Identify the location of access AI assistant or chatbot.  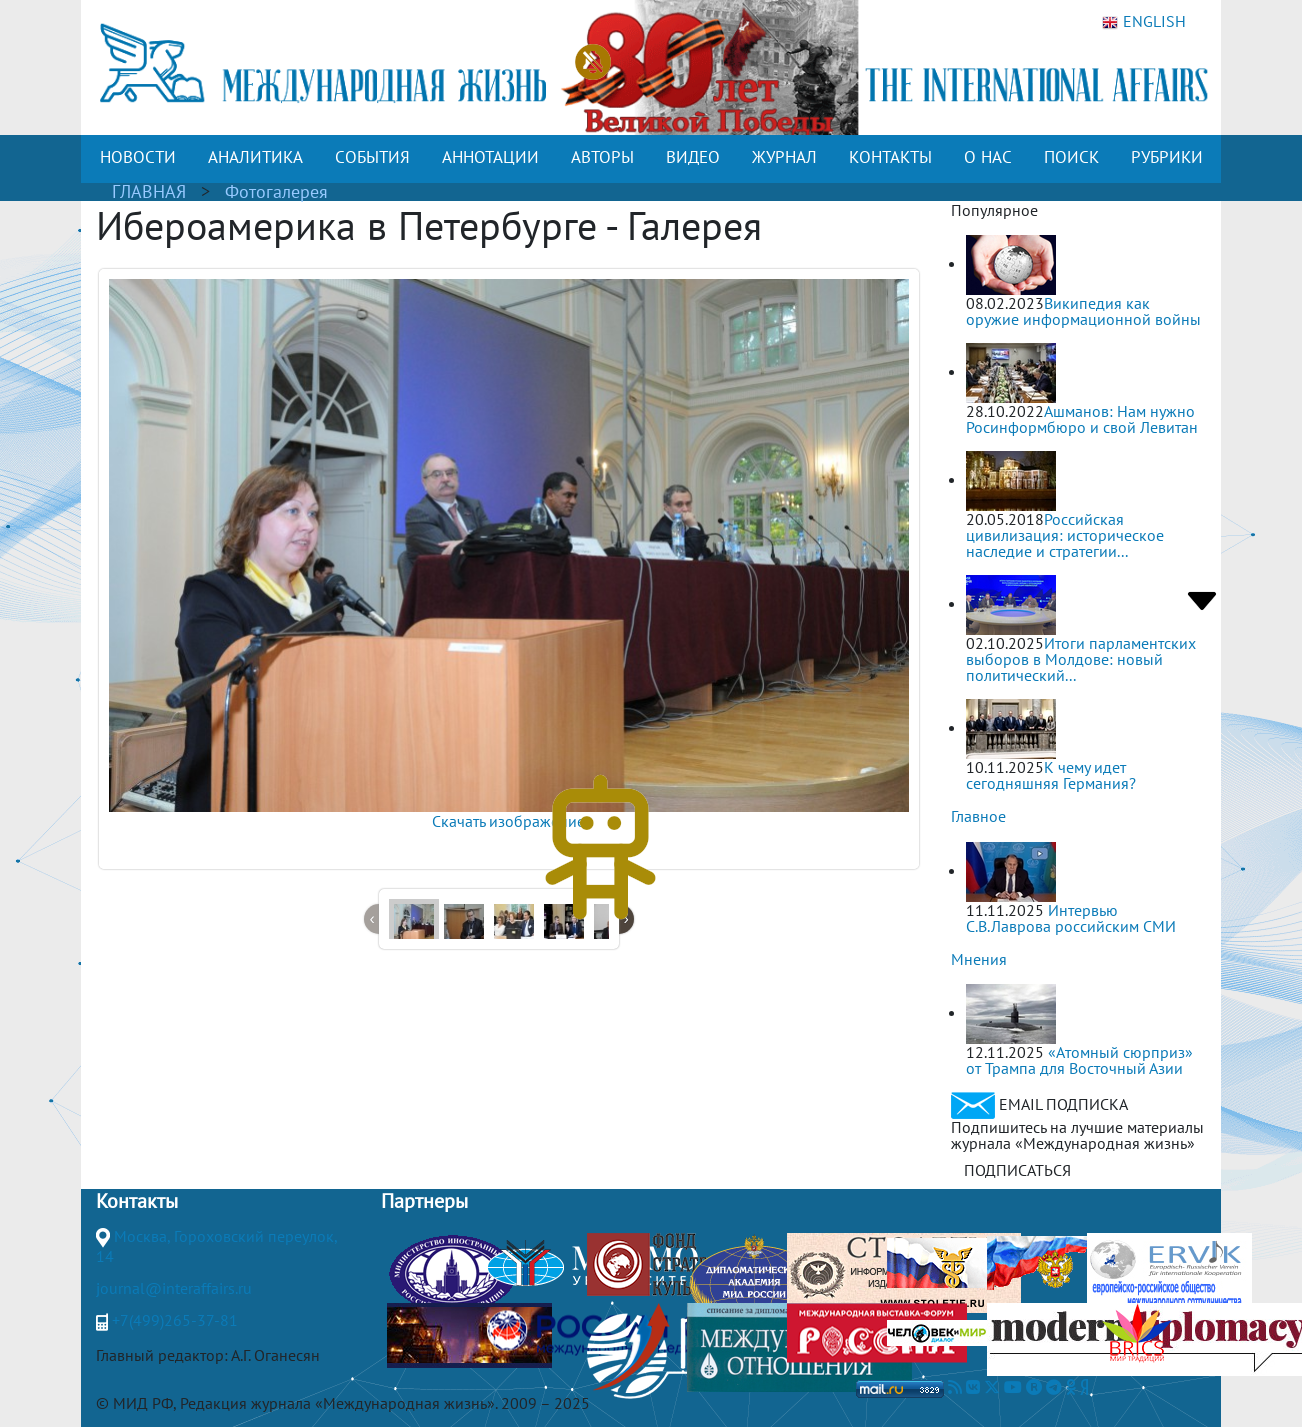
(600, 850).